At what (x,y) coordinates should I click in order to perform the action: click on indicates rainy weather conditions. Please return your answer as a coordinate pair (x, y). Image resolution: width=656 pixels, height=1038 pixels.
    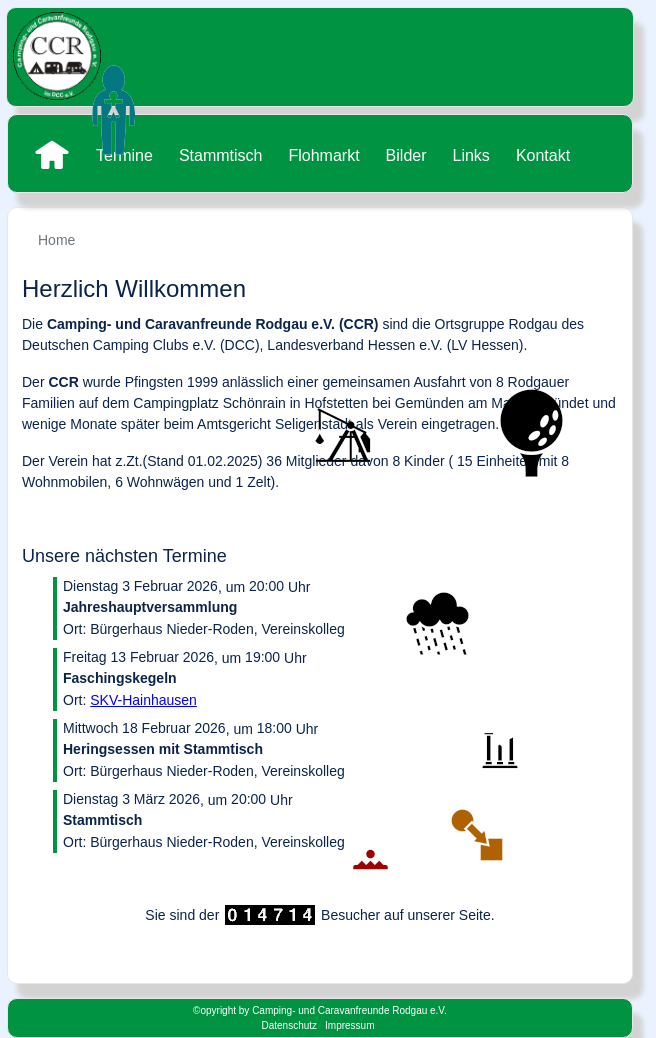
    Looking at the image, I should click on (437, 623).